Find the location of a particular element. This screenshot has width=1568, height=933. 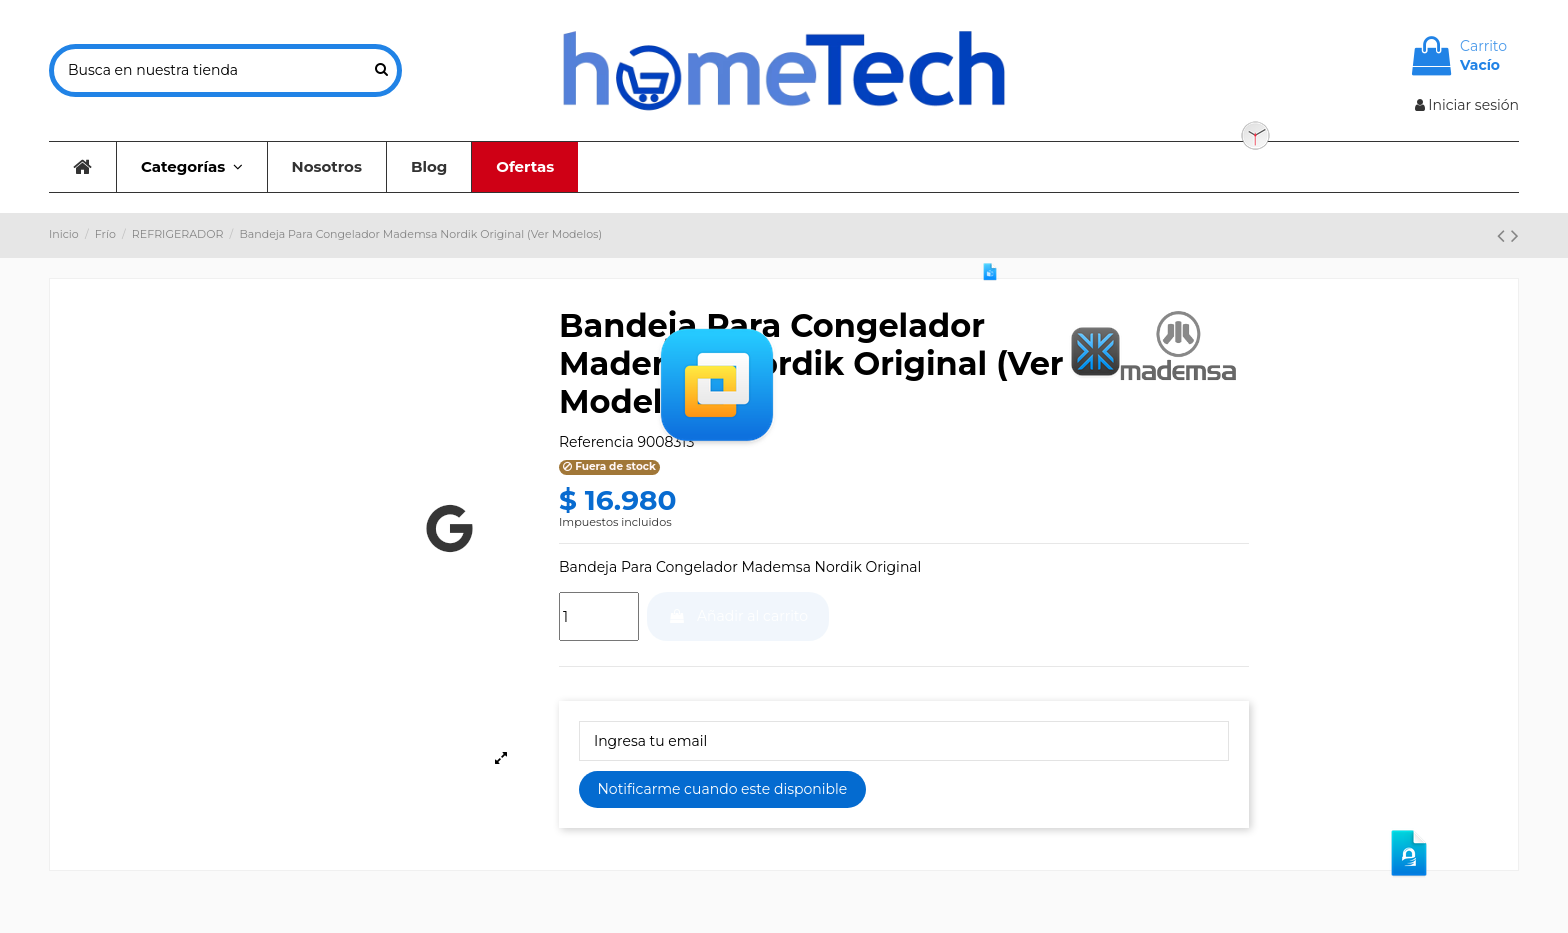

a DGN file (MicroStation CAD drawing) is located at coordinates (990, 272).